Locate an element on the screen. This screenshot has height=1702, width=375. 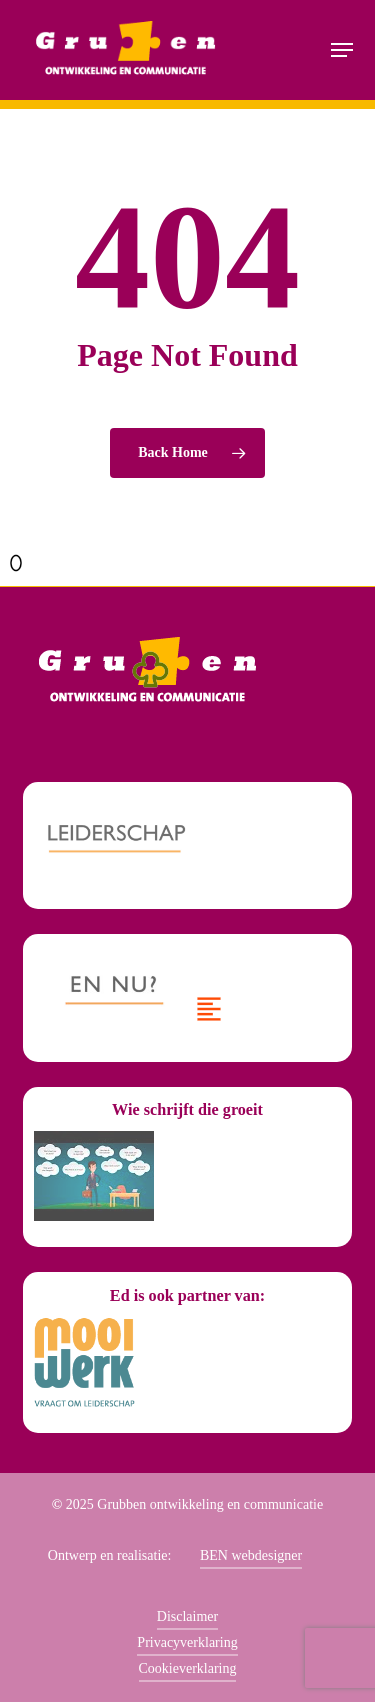
align text to the left margin is located at coordinates (209, 1009).